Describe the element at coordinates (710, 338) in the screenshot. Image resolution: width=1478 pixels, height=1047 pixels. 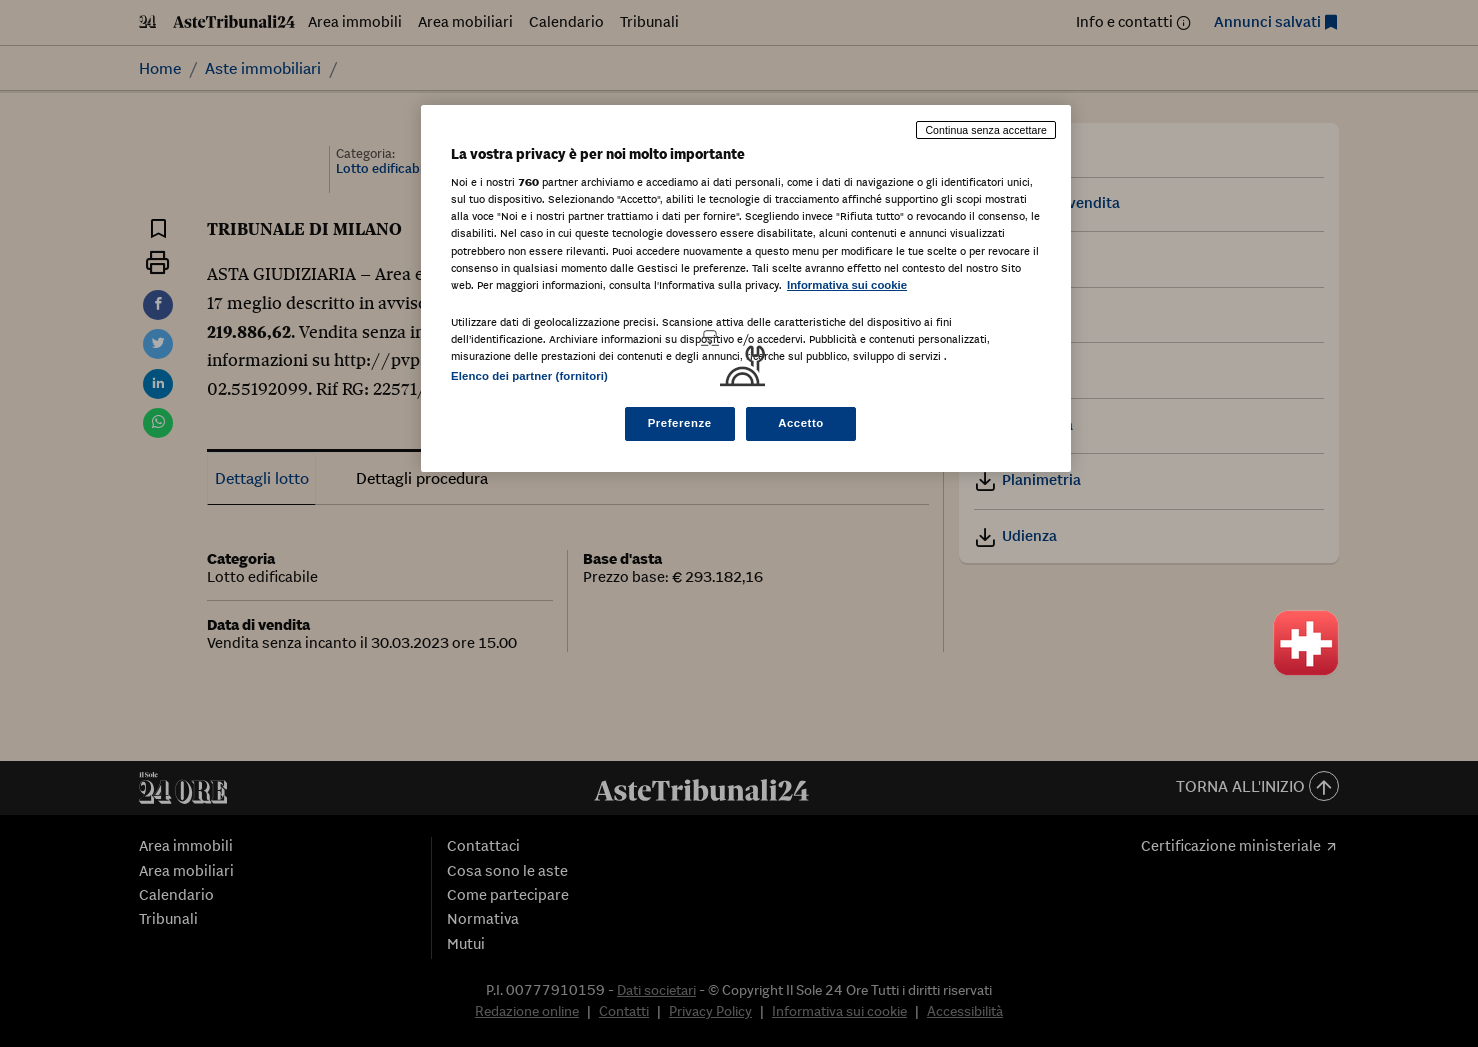
I see `minimize window to dock` at that location.